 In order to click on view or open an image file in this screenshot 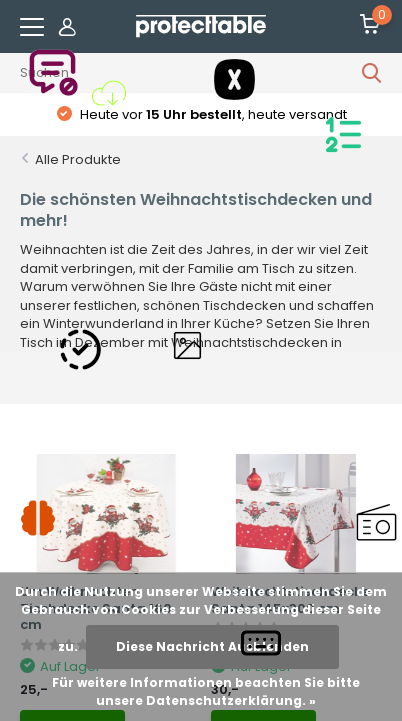, I will do `click(187, 345)`.